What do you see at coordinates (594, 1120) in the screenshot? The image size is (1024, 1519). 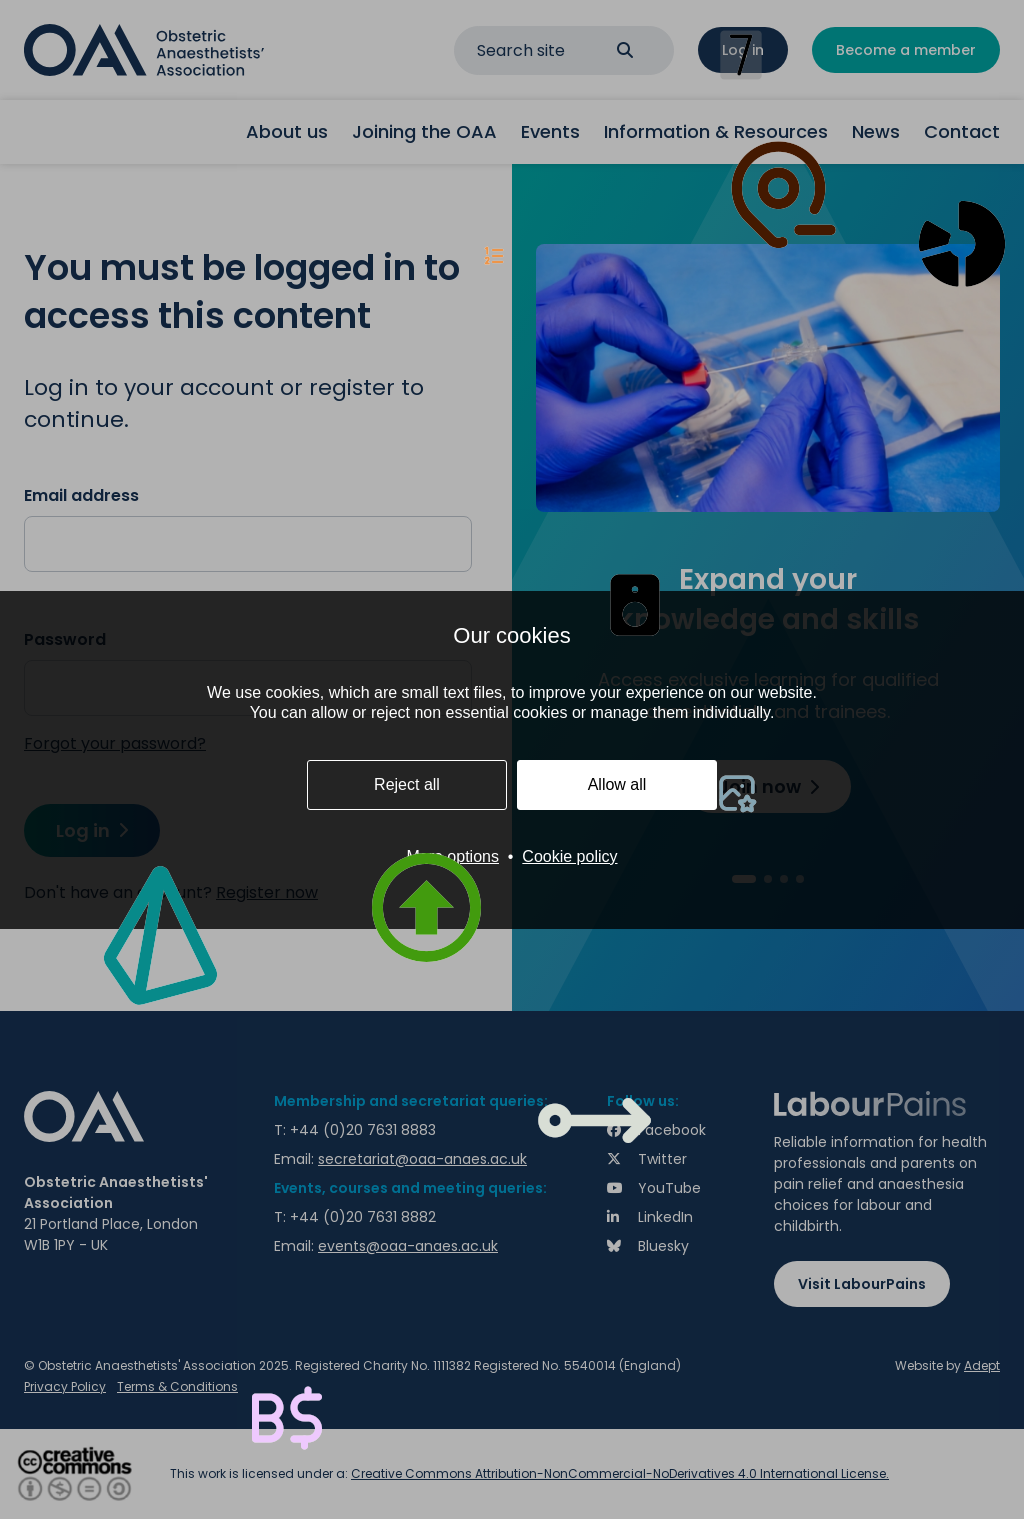 I see `proceed to the next step` at bounding box center [594, 1120].